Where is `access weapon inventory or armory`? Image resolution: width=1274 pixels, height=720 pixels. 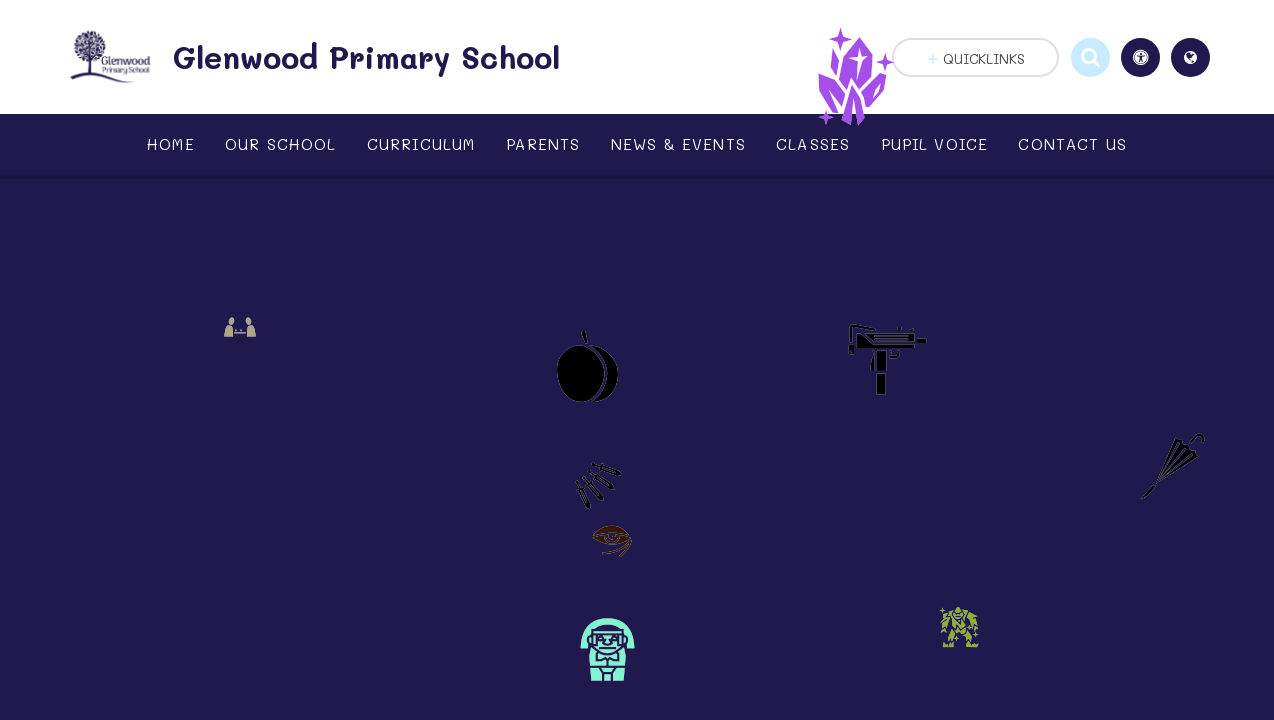 access weapon inventory or armory is located at coordinates (598, 485).